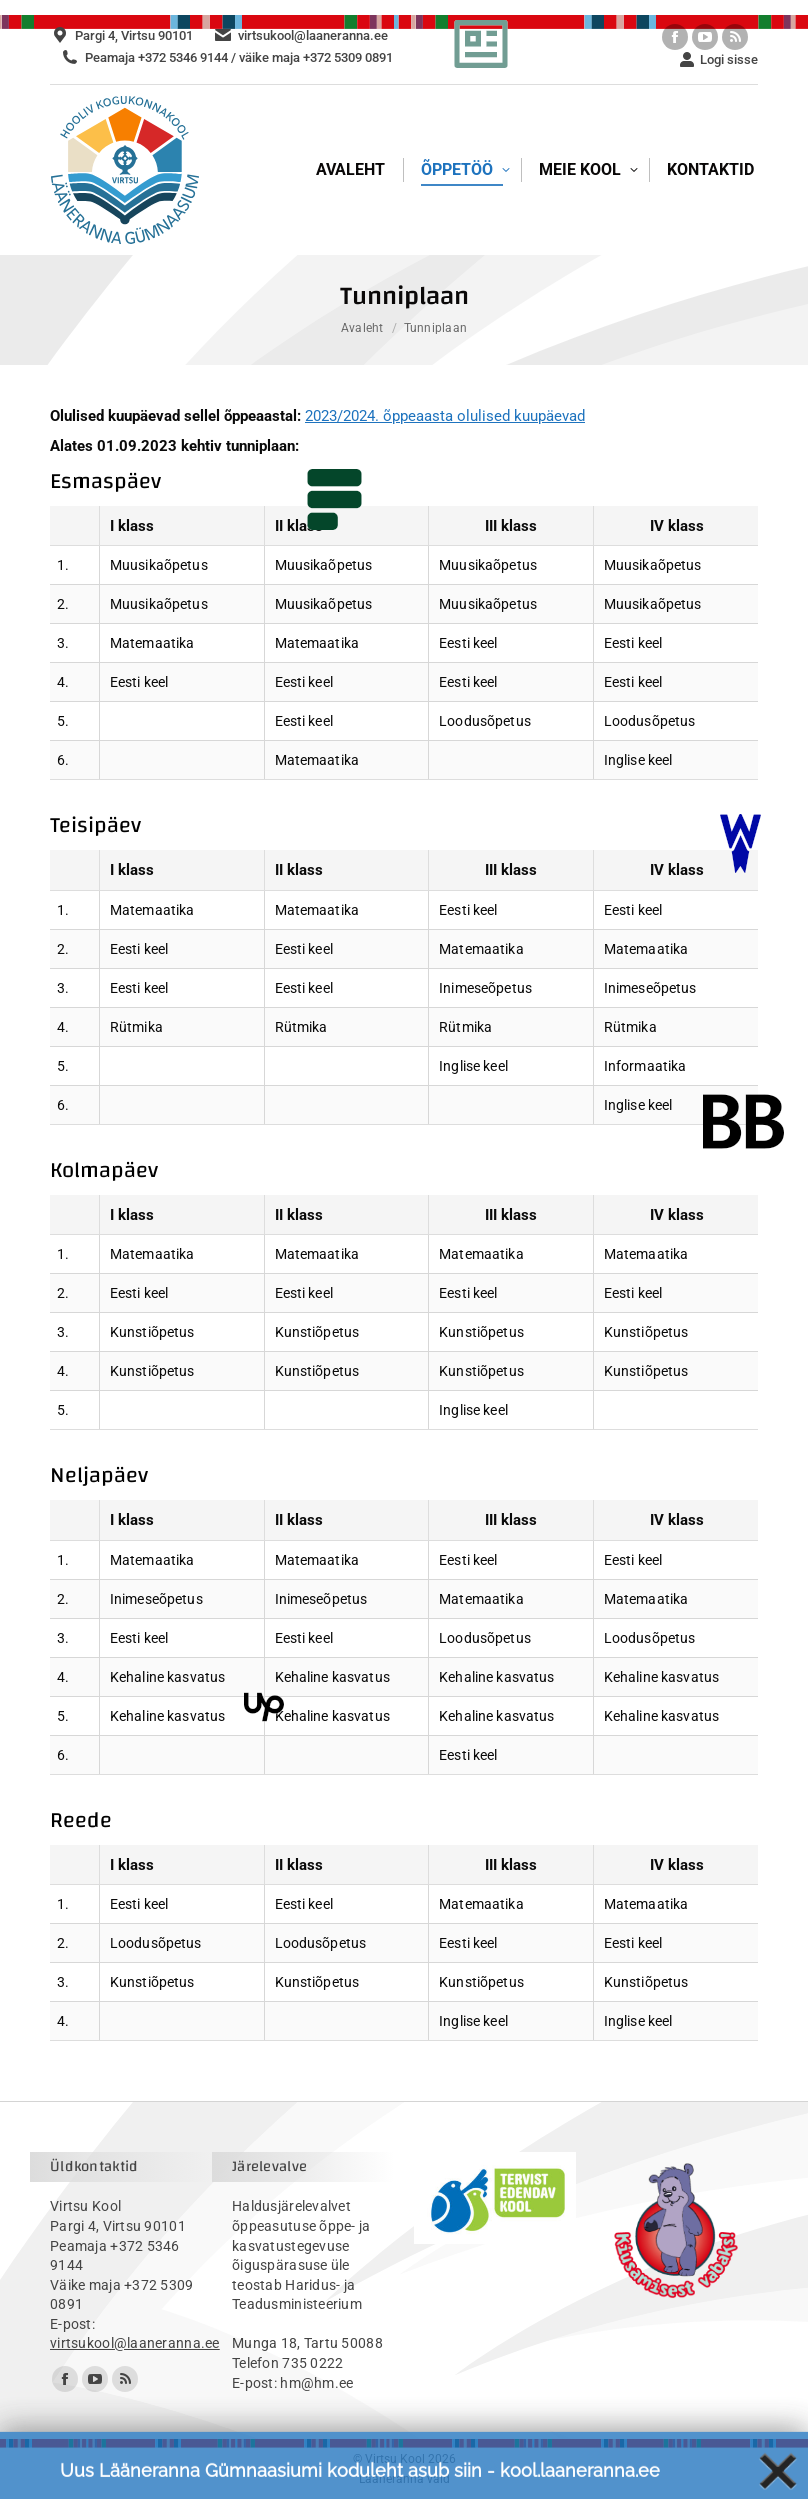 The height and width of the screenshot is (2499, 808). What do you see at coordinates (740, 843) in the screenshot?
I see `WP Rocket plugin logo` at bounding box center [740, 843].